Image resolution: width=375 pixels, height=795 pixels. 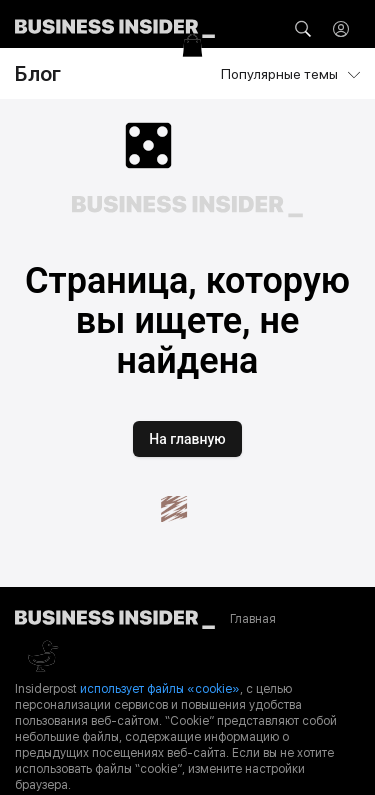 I want to click on indicates signal interference or connection static, so click(x=174, y=509).